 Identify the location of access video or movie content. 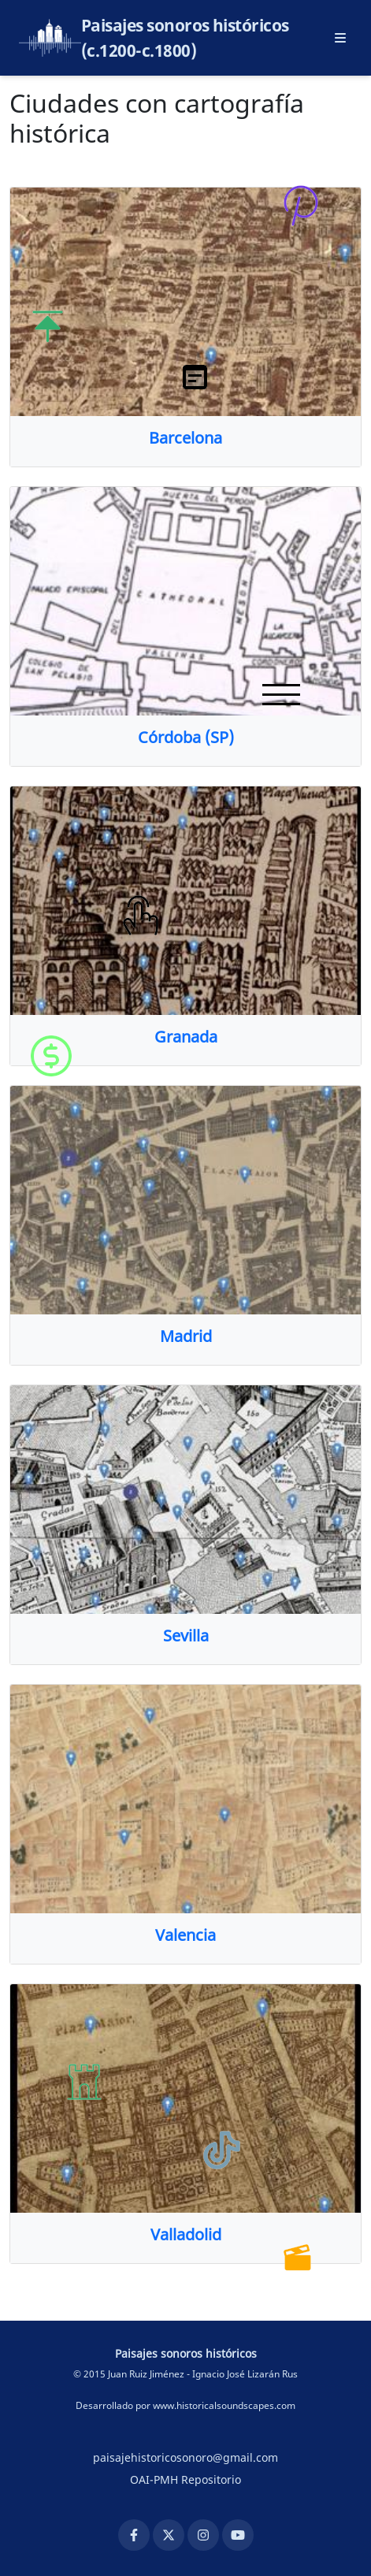
(298, 2258).